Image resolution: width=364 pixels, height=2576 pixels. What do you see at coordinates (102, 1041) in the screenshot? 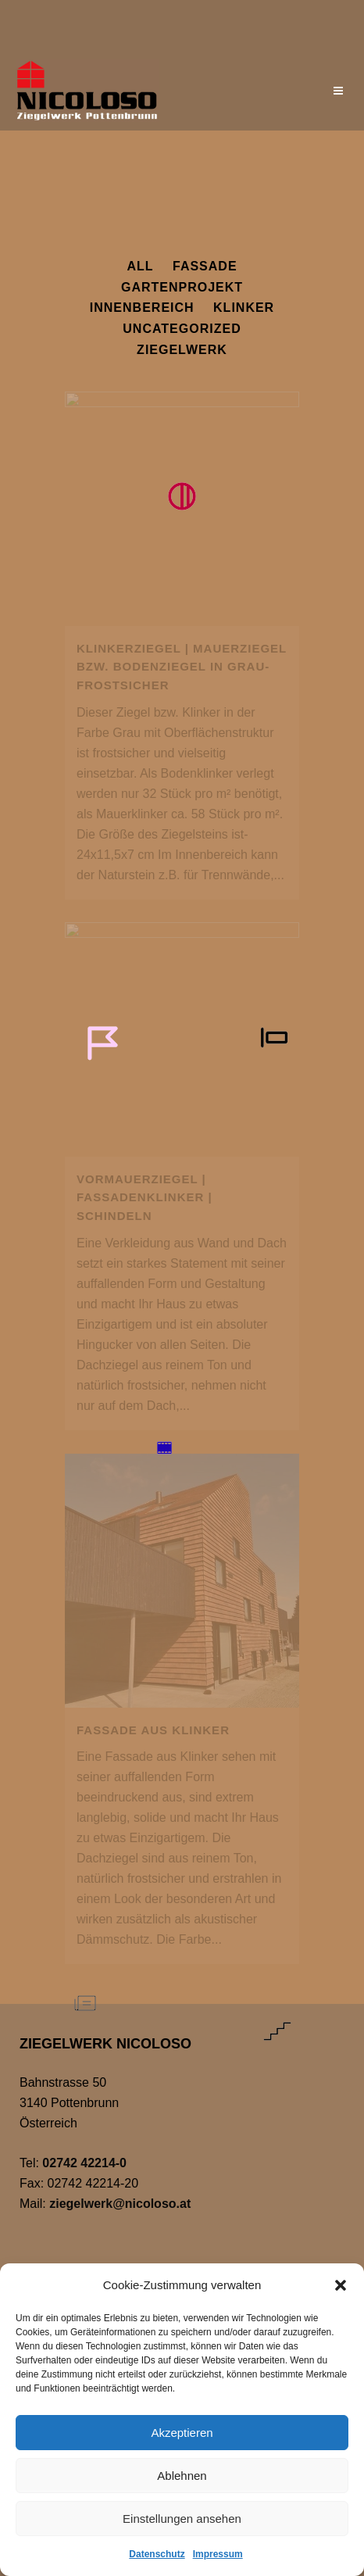
I see `flag an item for review or attention` at bounding box center [102, 1041].